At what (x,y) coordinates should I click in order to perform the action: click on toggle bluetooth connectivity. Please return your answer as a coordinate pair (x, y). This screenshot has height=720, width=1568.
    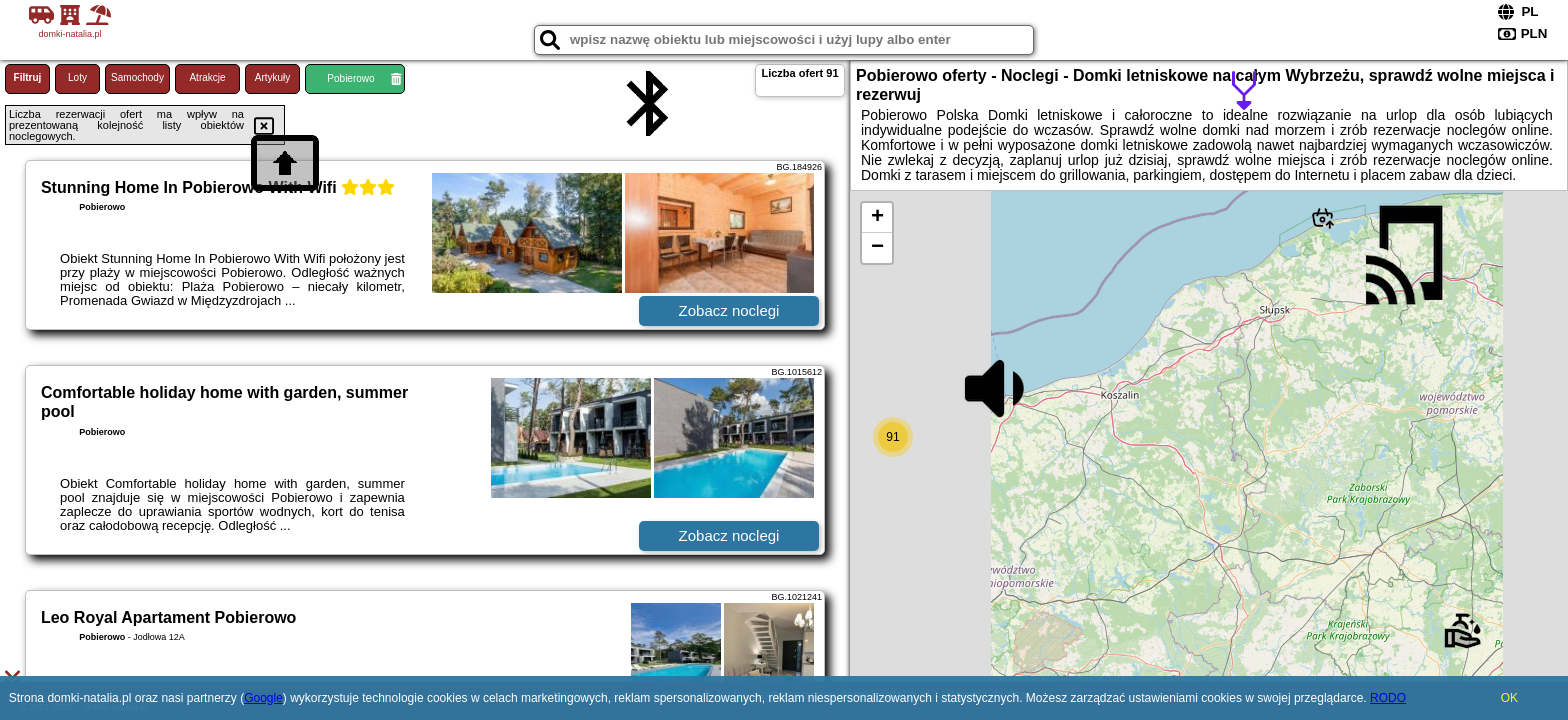
    Looking at the image, I should click on (649, 103).